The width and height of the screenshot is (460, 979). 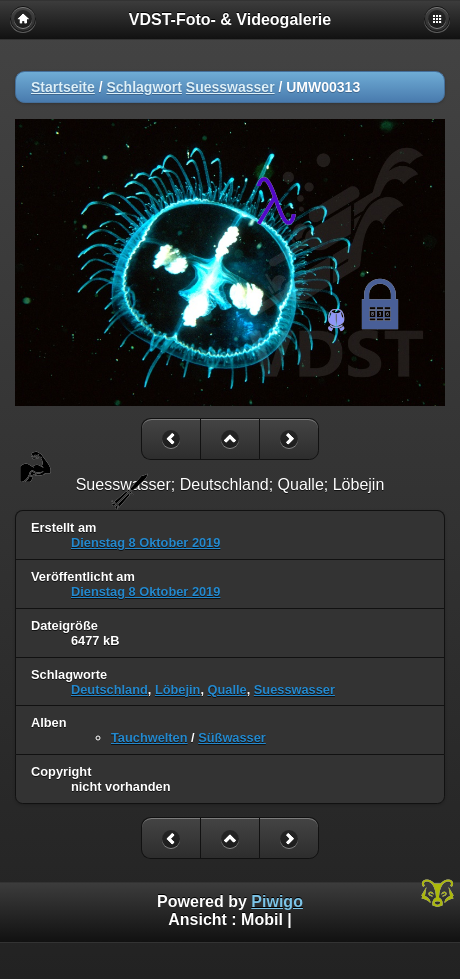 I want to click on view strength or fitness stats, so click(x=35, y=466).